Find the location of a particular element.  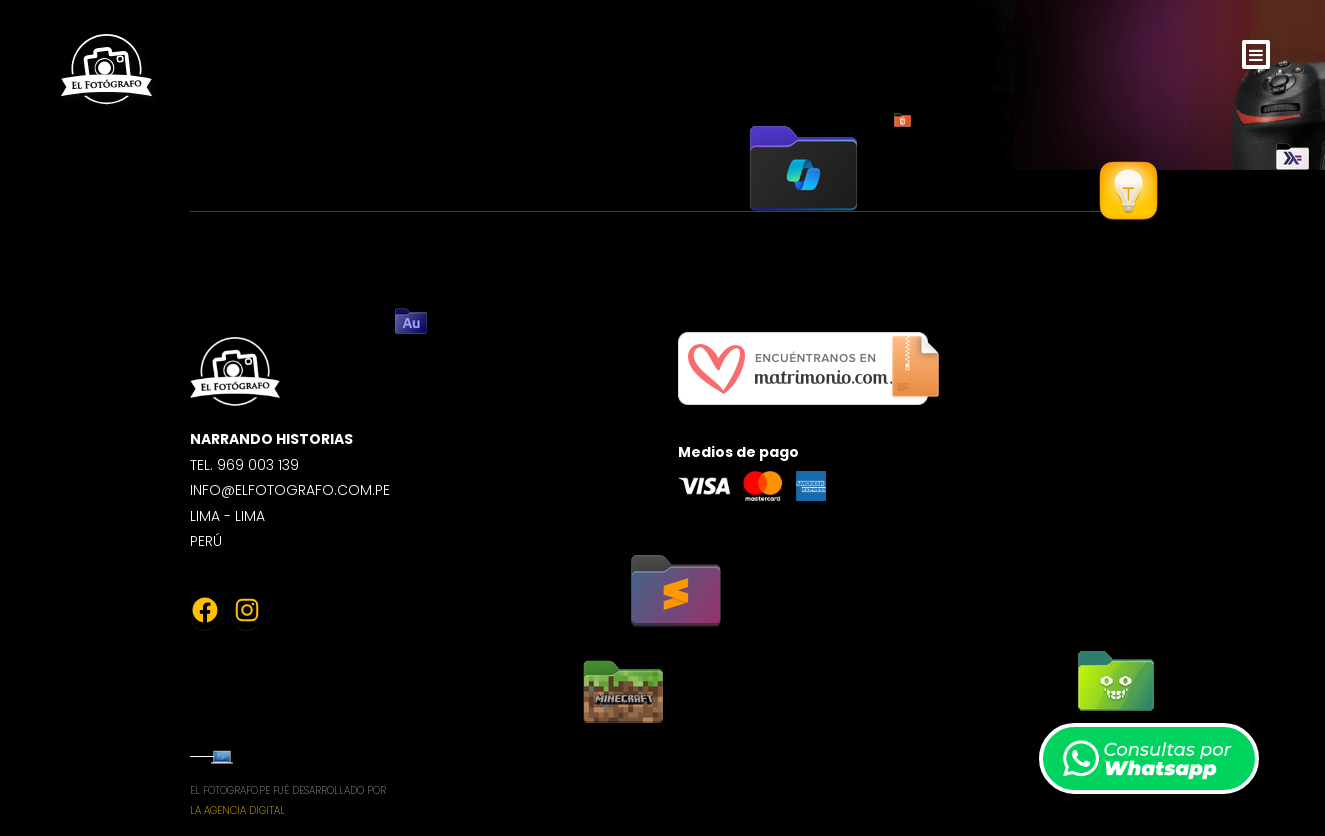

open folder containing haskell project files is located at coordinates (1292, 157).